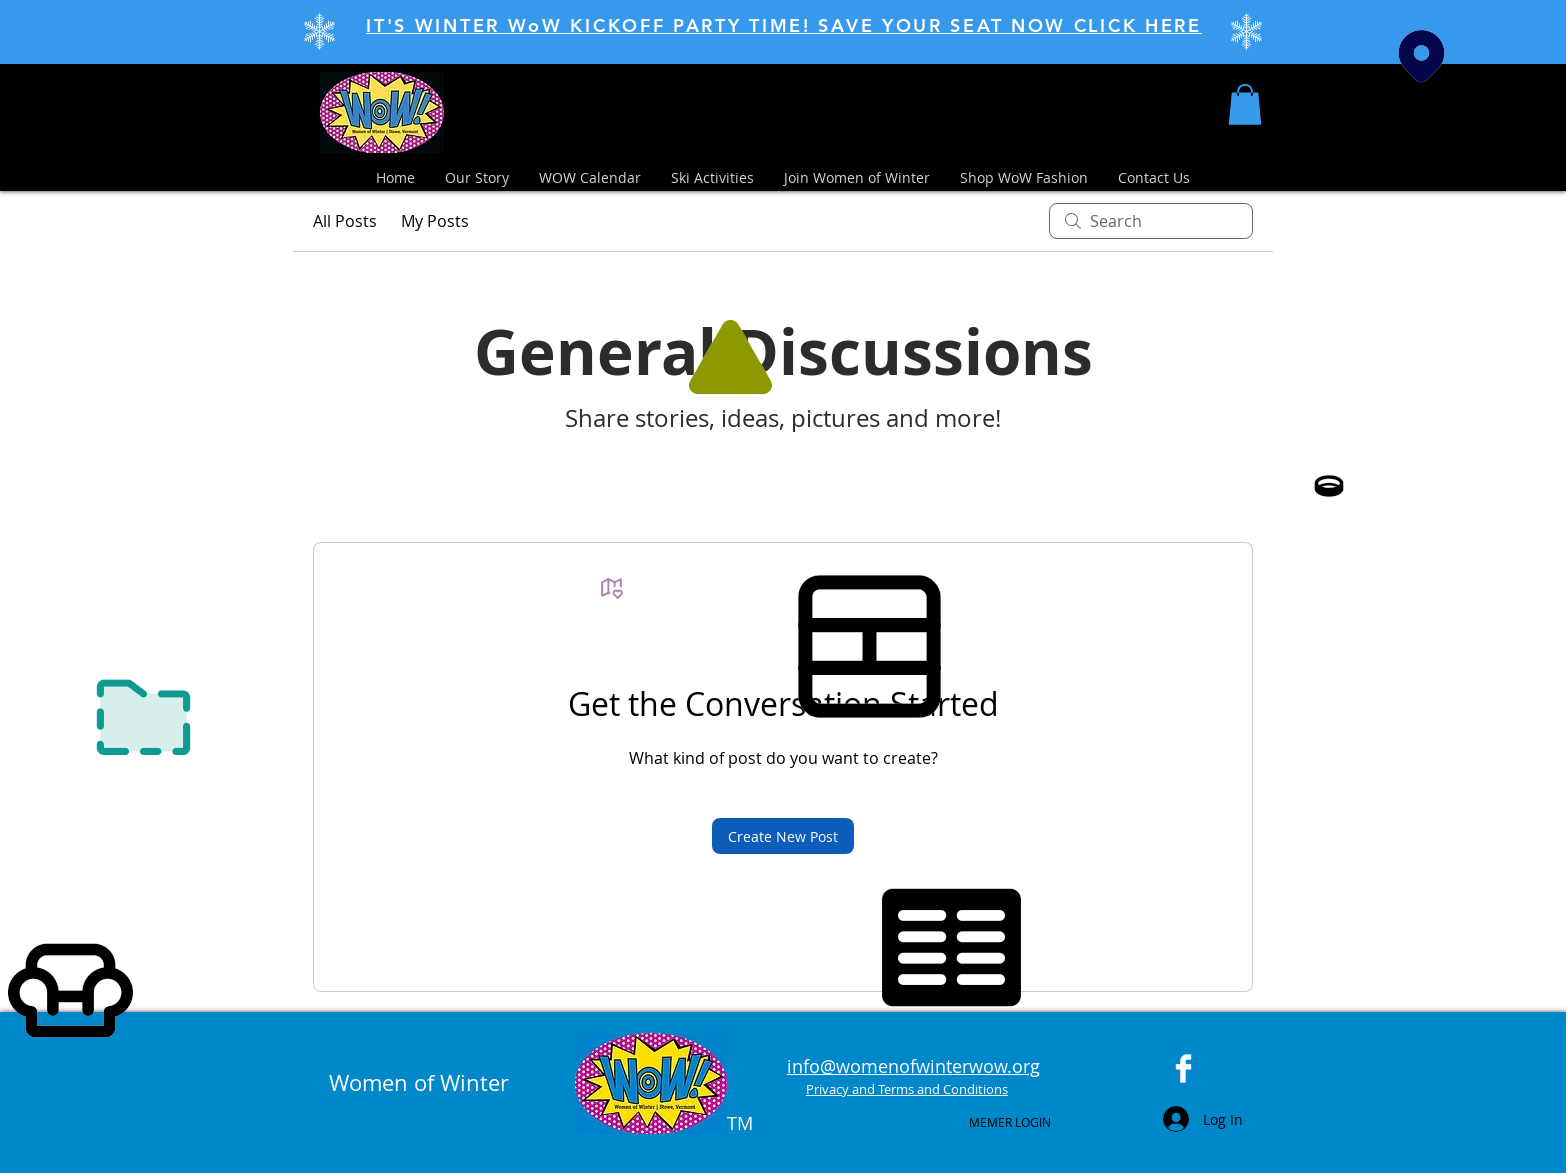 Image resolution: width=1566 pixels, height=1173 pixels. I want to click on indicates a warning or alert status, so click(730, 358).